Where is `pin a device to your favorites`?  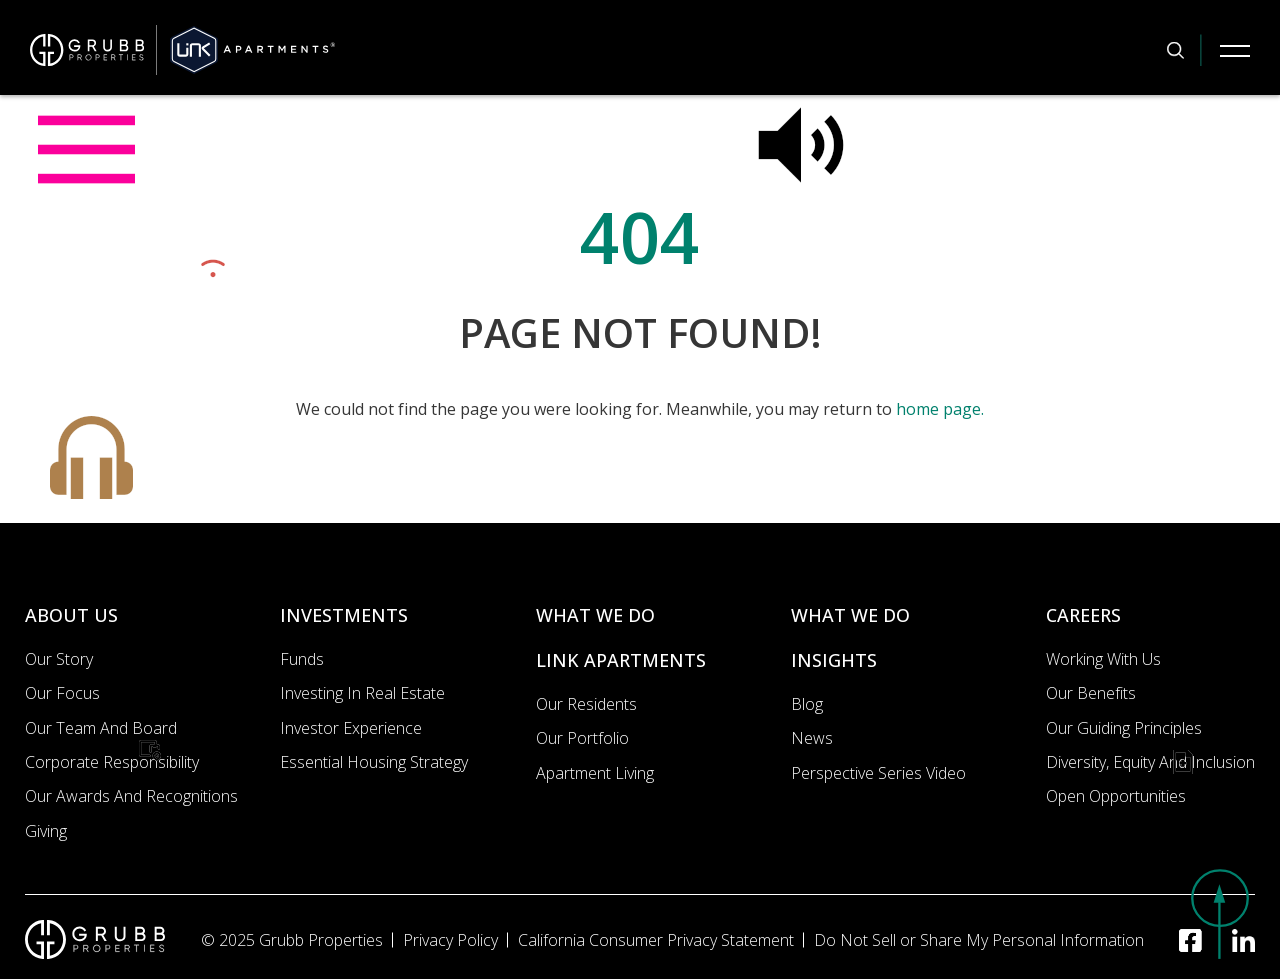 pin a device to your favorites is located at coordinates (149, 749).